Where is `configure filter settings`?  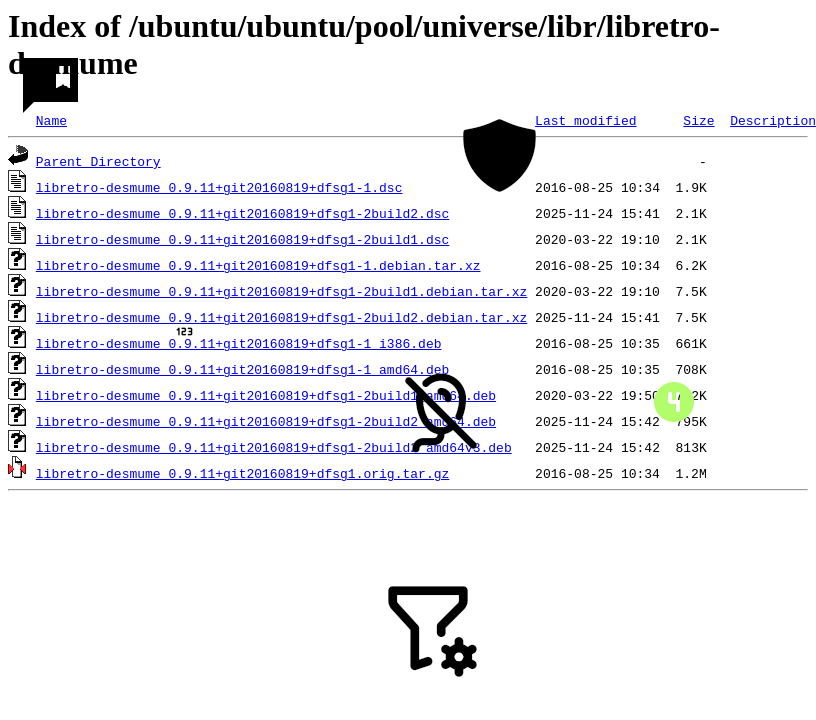
configure filter settings is located at coordinates (428, 626).